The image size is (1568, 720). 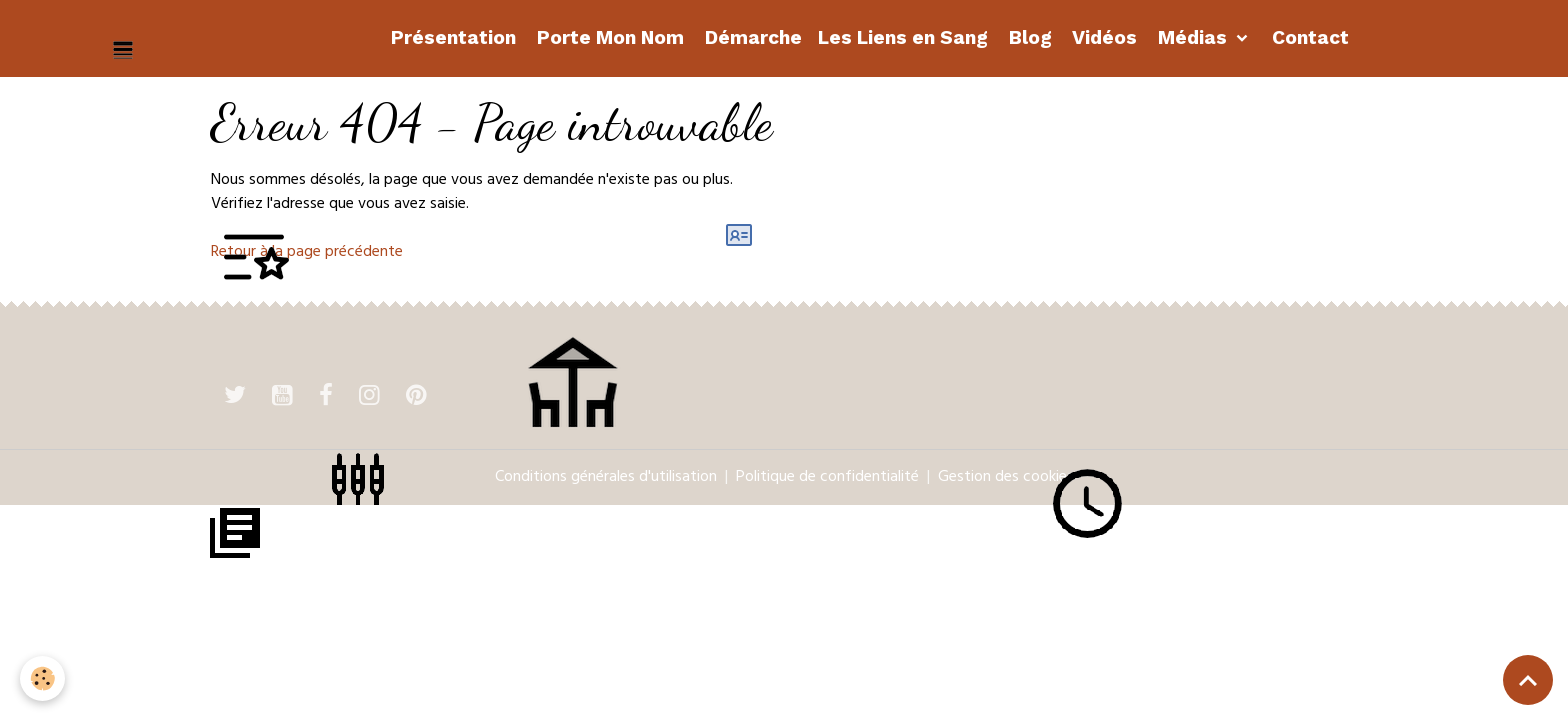 What do you see at coordinates (254, 257) in the screenshot?
I see `view your favorites list` at bounding box center [254, 257].